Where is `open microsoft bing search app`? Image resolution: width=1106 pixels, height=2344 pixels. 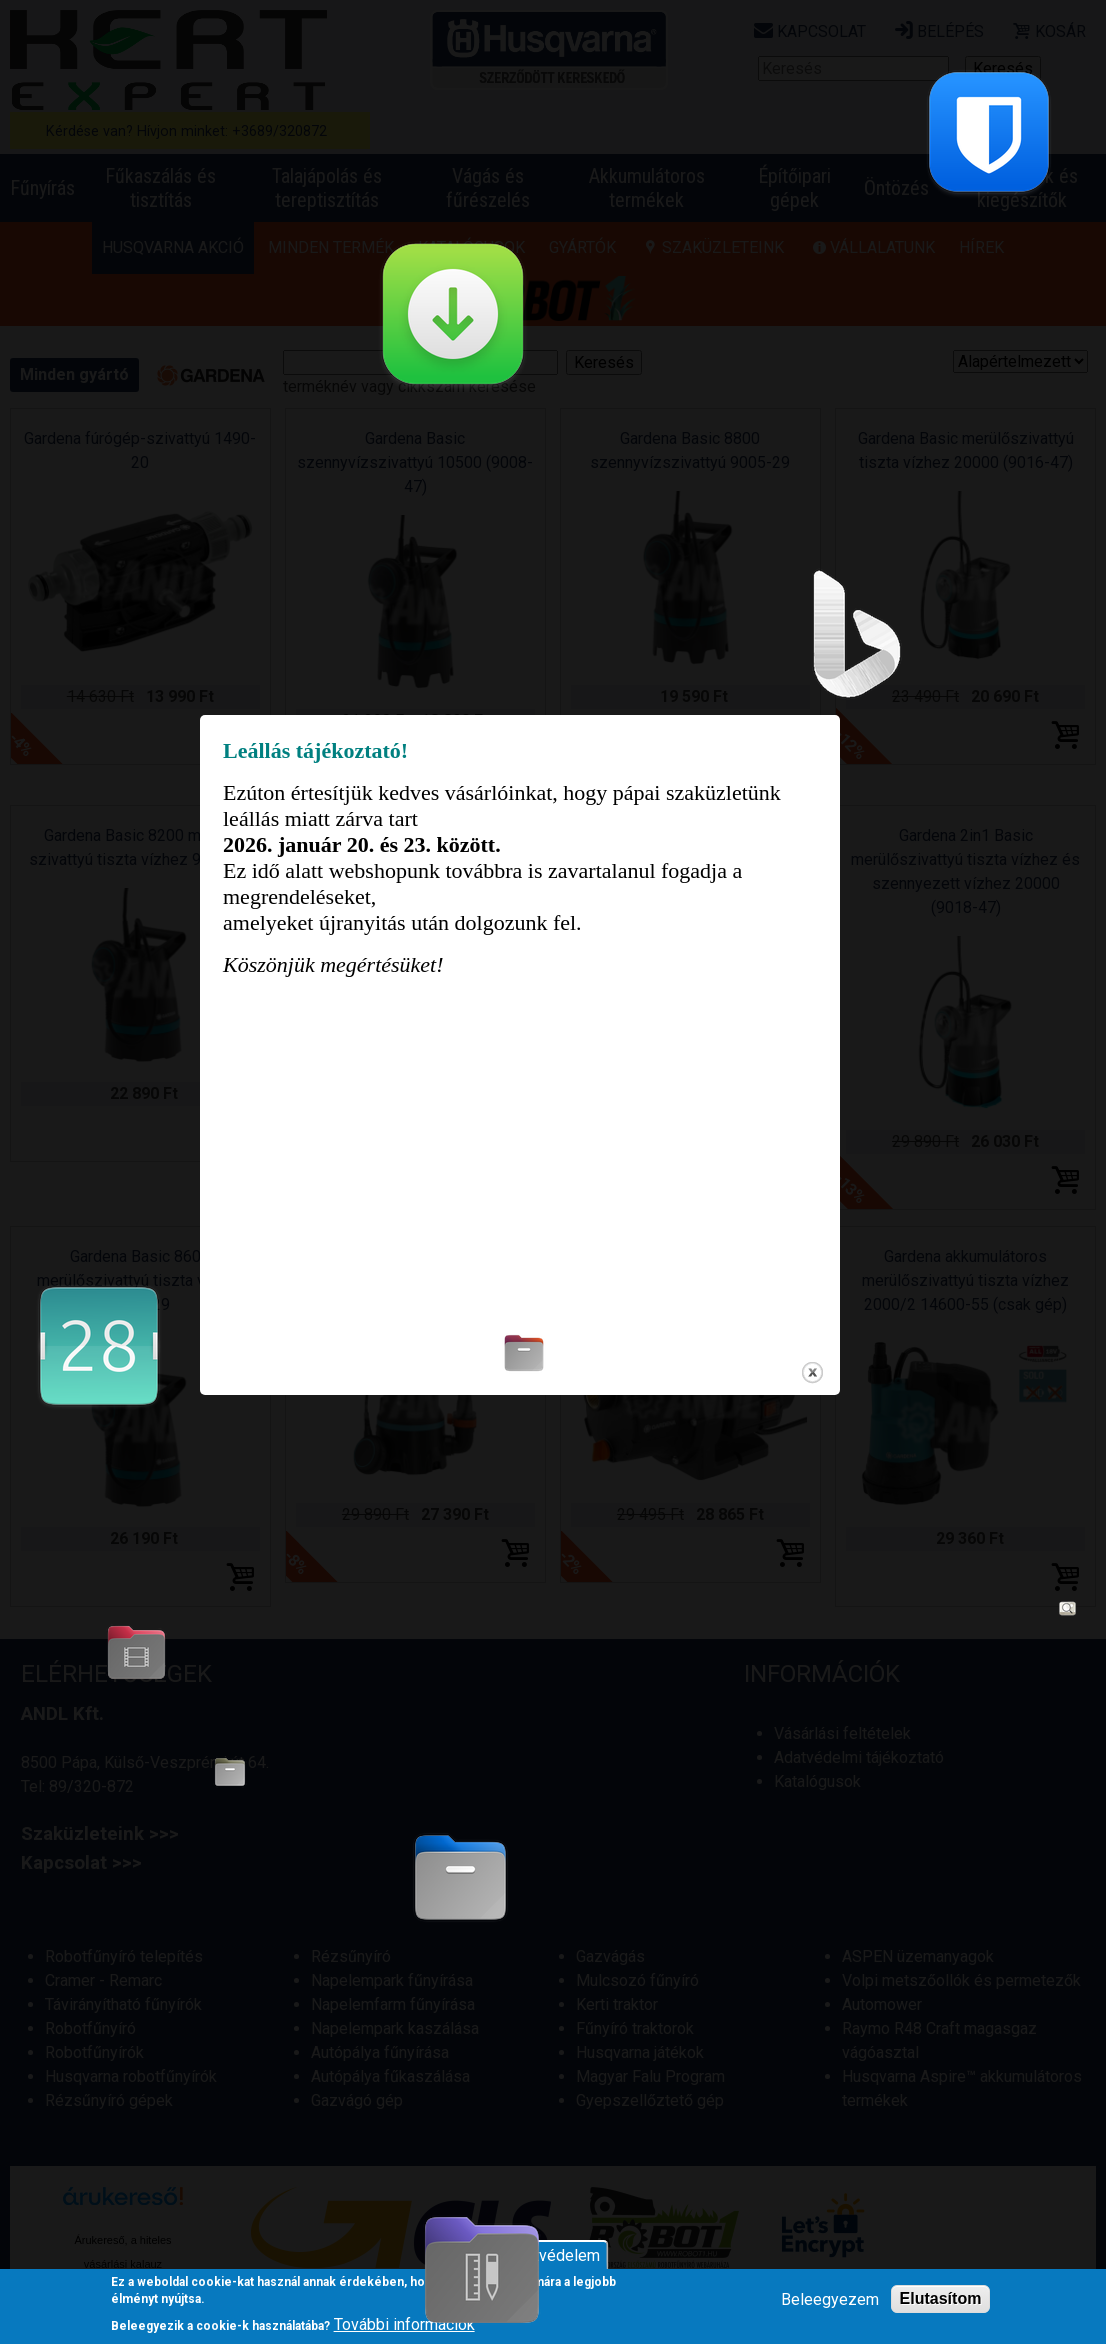 open microsoft bing search app is located at coordinates (857, 634).